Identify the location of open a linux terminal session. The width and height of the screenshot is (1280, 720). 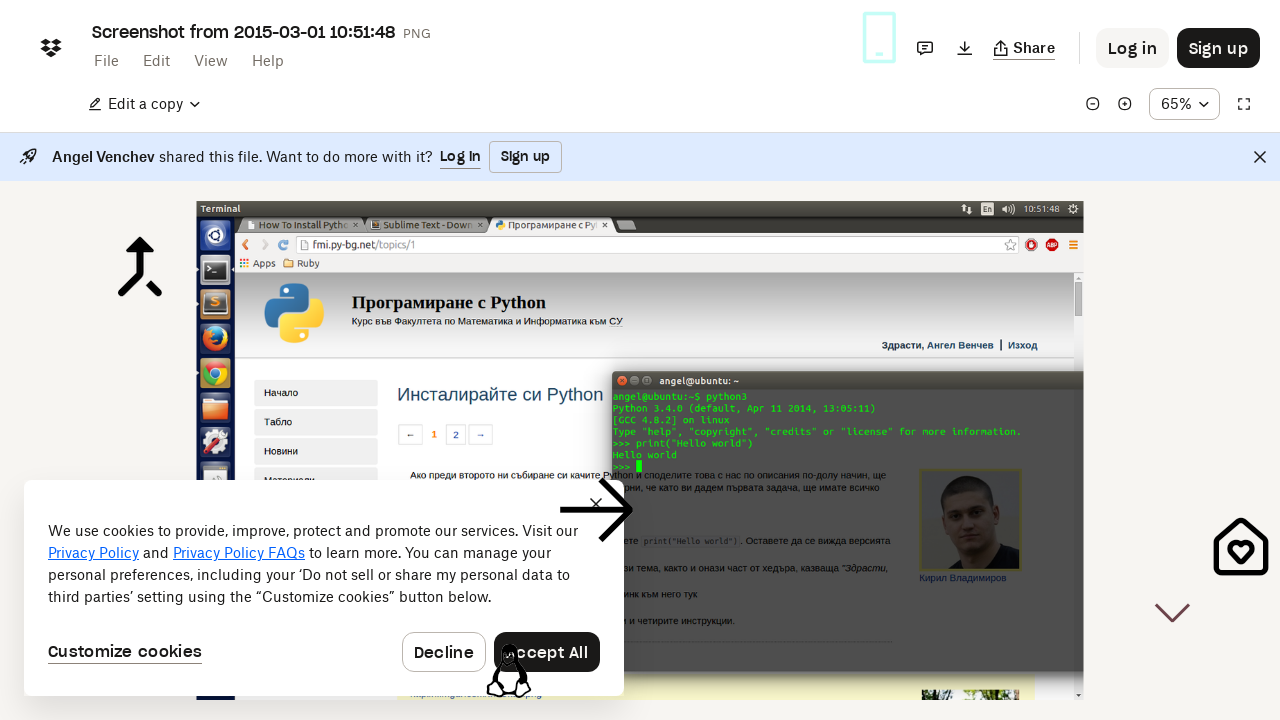
(509, 671).